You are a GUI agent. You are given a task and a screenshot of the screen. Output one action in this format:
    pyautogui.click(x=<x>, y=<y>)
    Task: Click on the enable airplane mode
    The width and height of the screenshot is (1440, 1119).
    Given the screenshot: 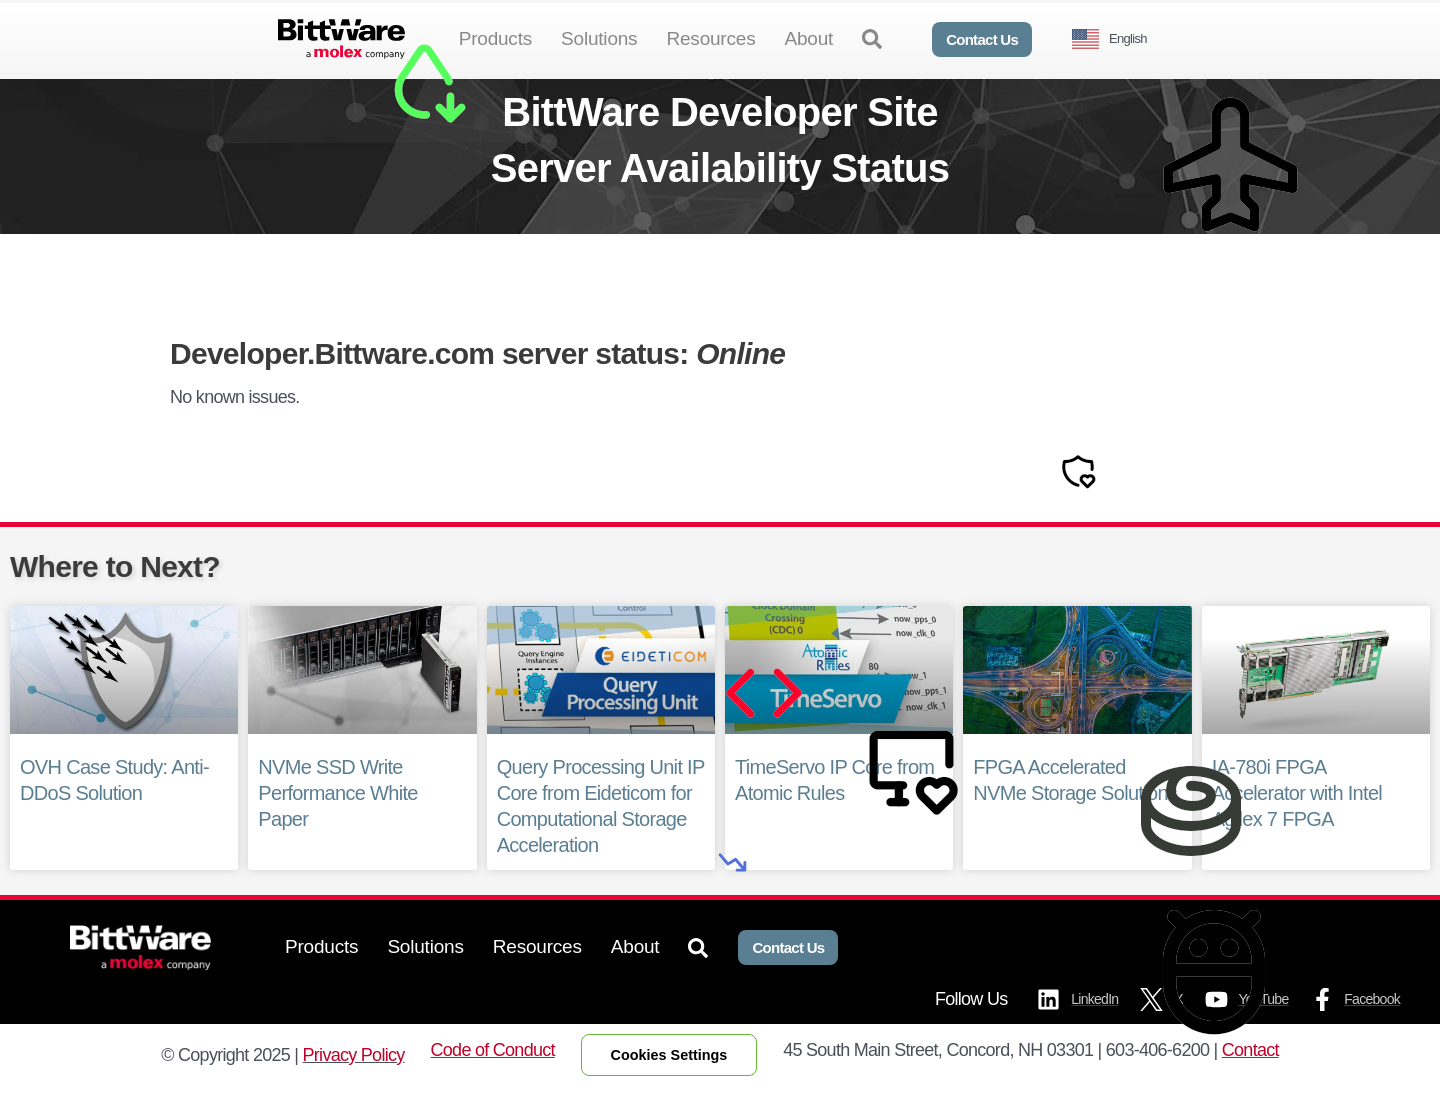 What is the action you would take?
    pyautogui.click(x=1230, y=164)
    